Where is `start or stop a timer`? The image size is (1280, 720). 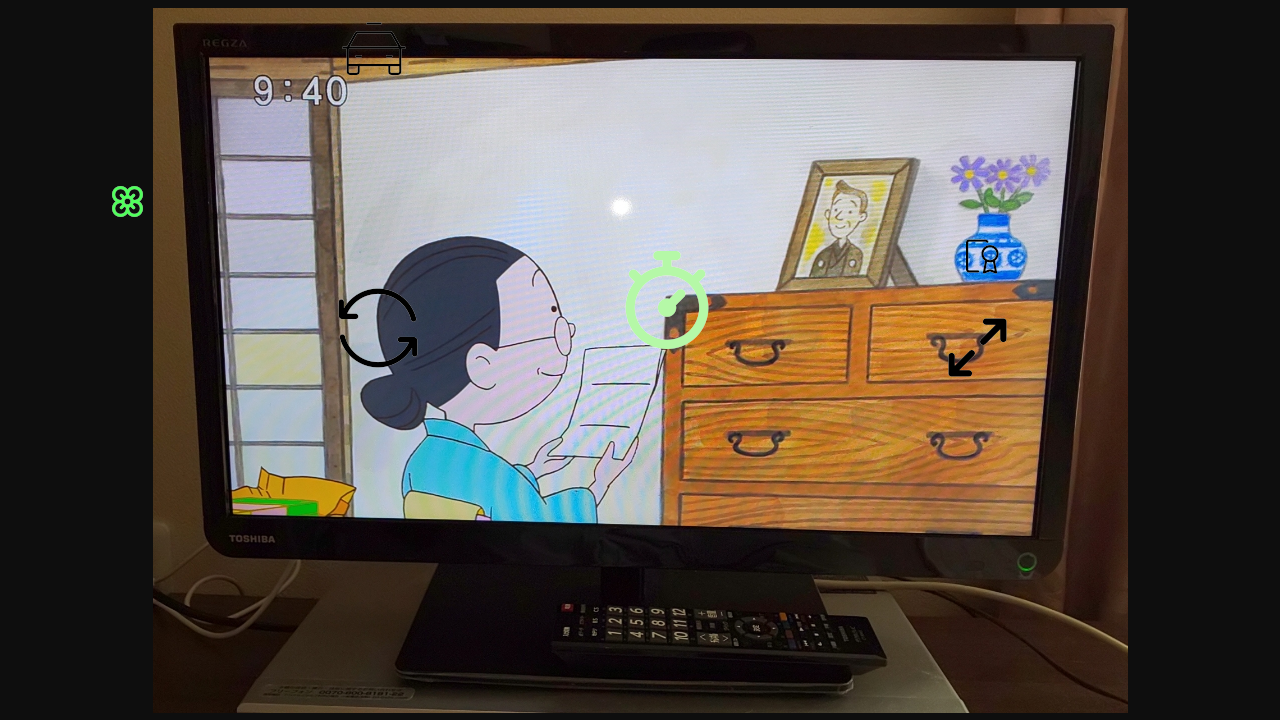 start or stop a timer is located at coordinates (667, 300).